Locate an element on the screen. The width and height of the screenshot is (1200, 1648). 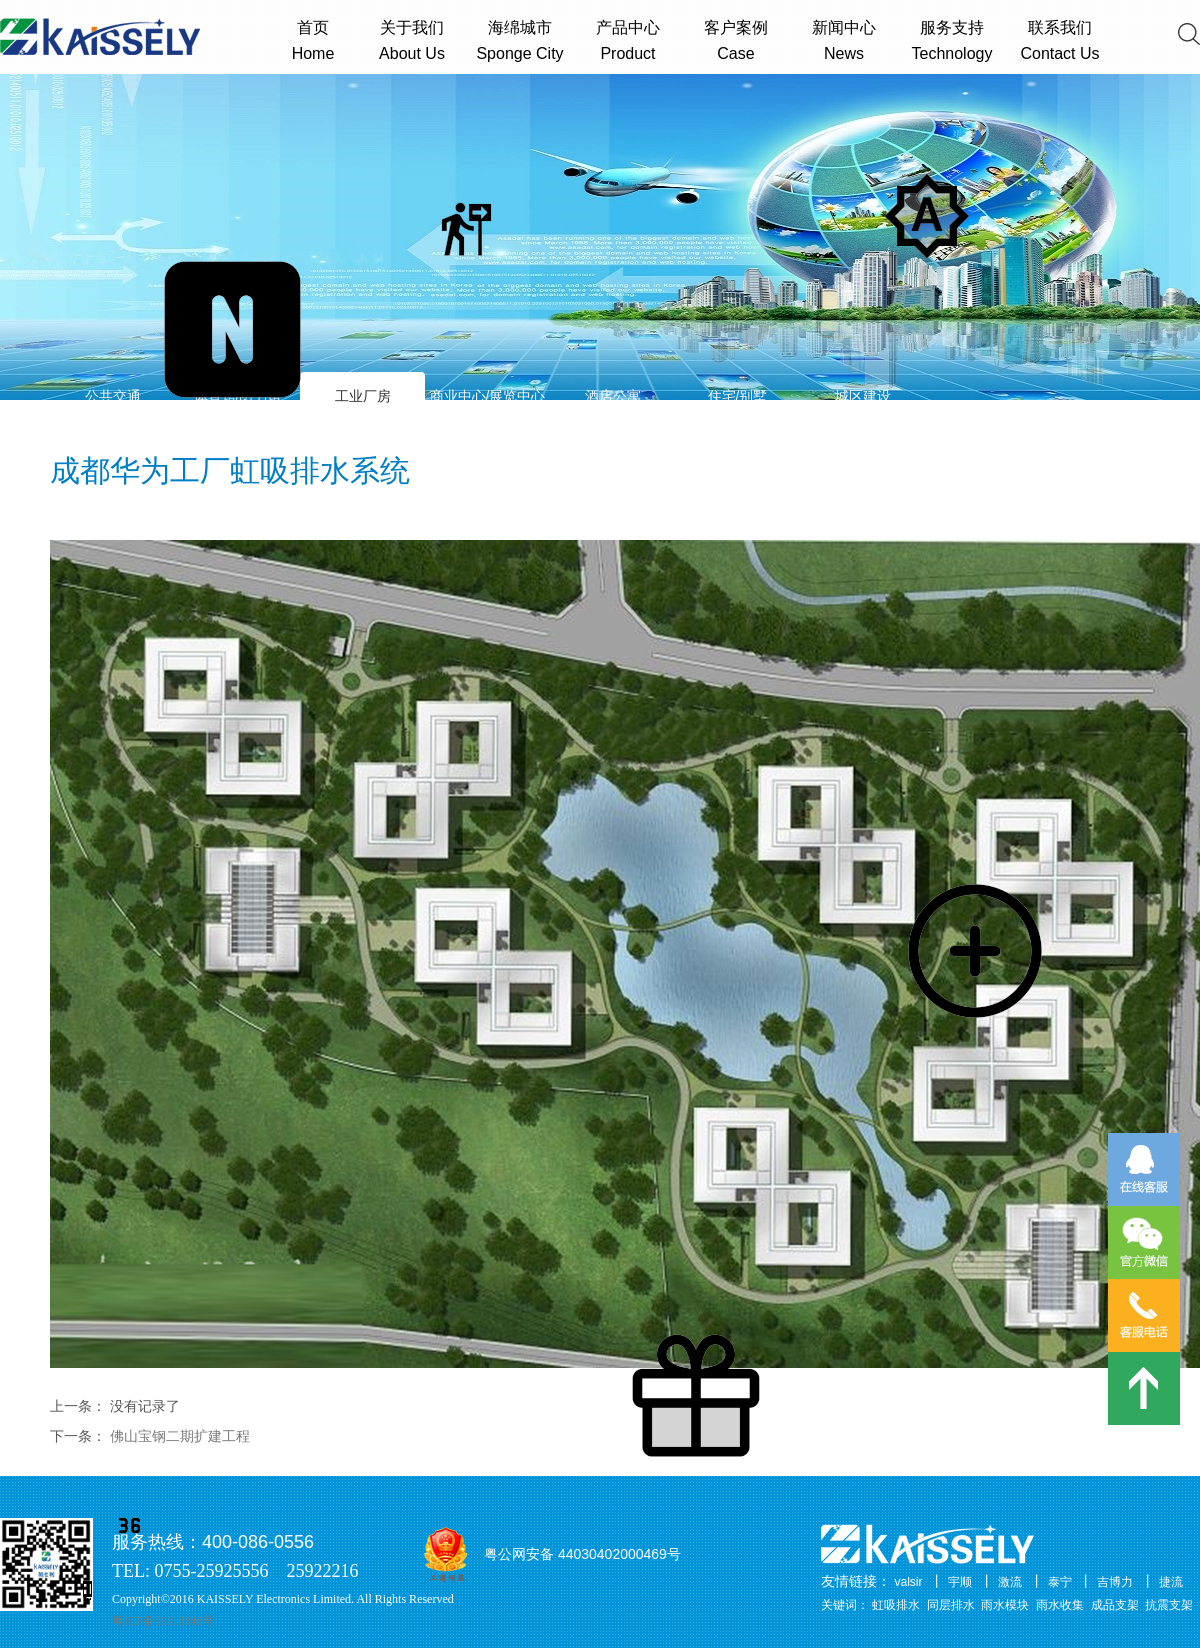
indicates an item starting with the letter N is located at coordinates (232, 329).